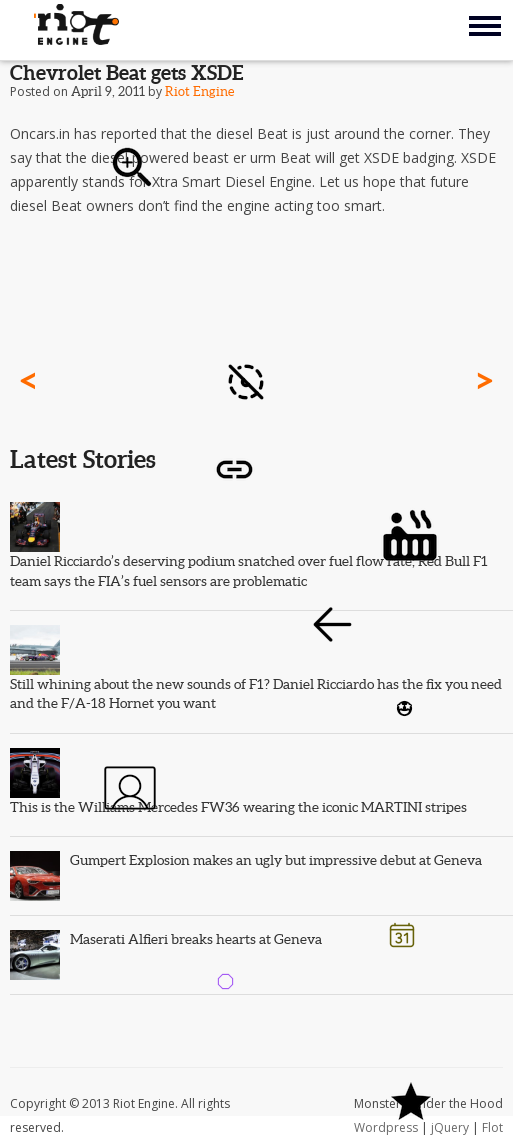 Image resolution: width=513 pixels, height=1140 pixels. What do you see at coordinates (246, 382) in the screenshot?
I see `disable tilt-shift effect` at bounding box center [246, 382].